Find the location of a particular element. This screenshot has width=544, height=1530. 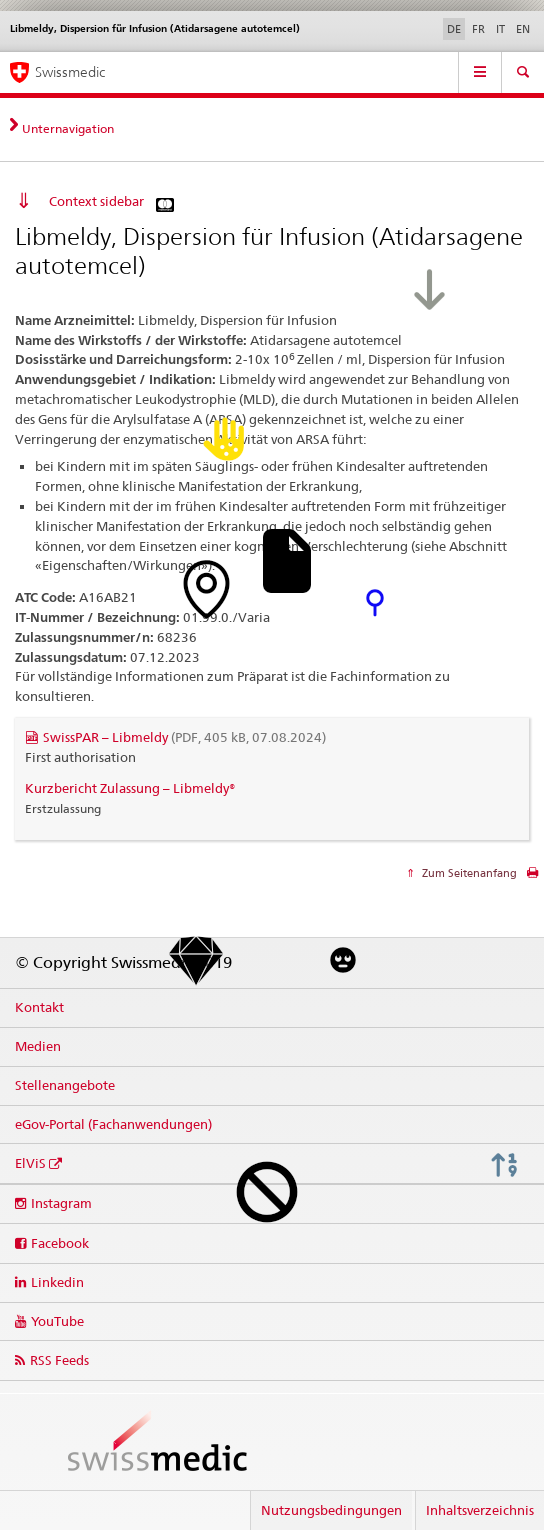

open sketch design app is located at coordinates (196, 961).